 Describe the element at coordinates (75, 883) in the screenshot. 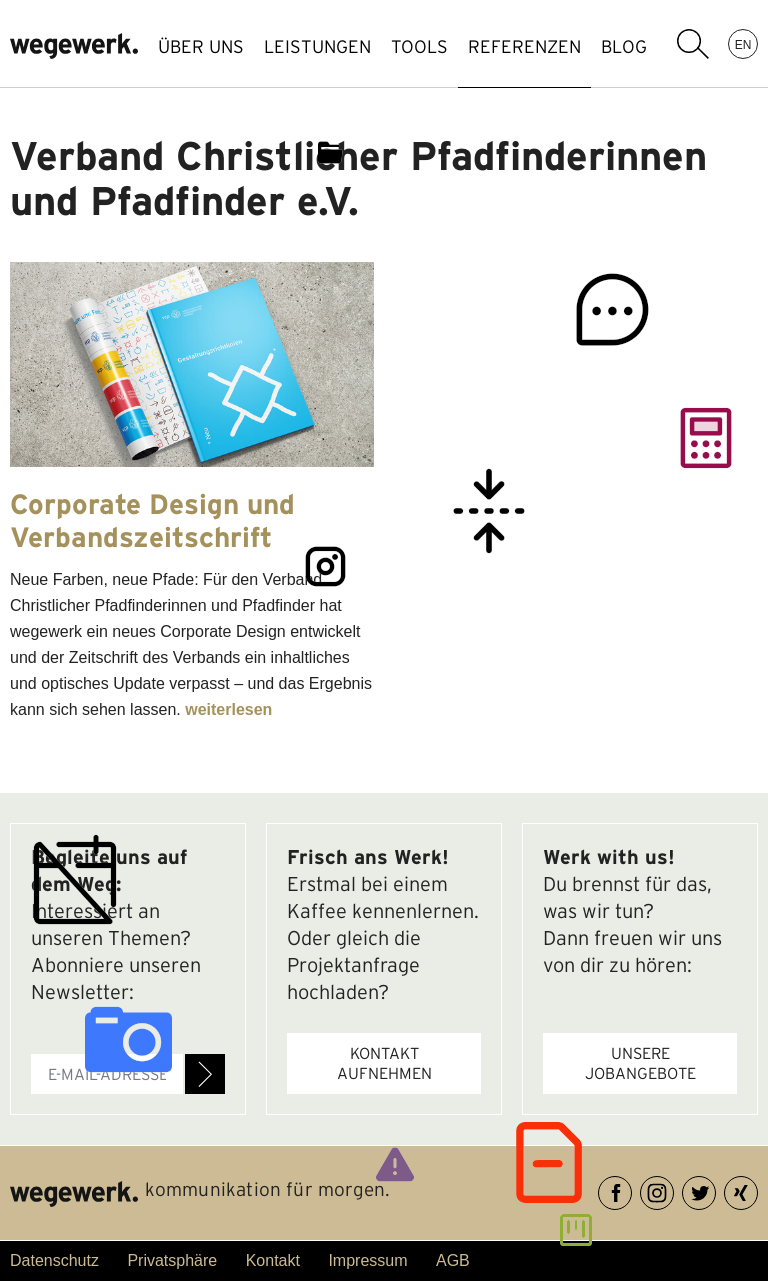

I see `disable calendar or scheduling features` at that location.